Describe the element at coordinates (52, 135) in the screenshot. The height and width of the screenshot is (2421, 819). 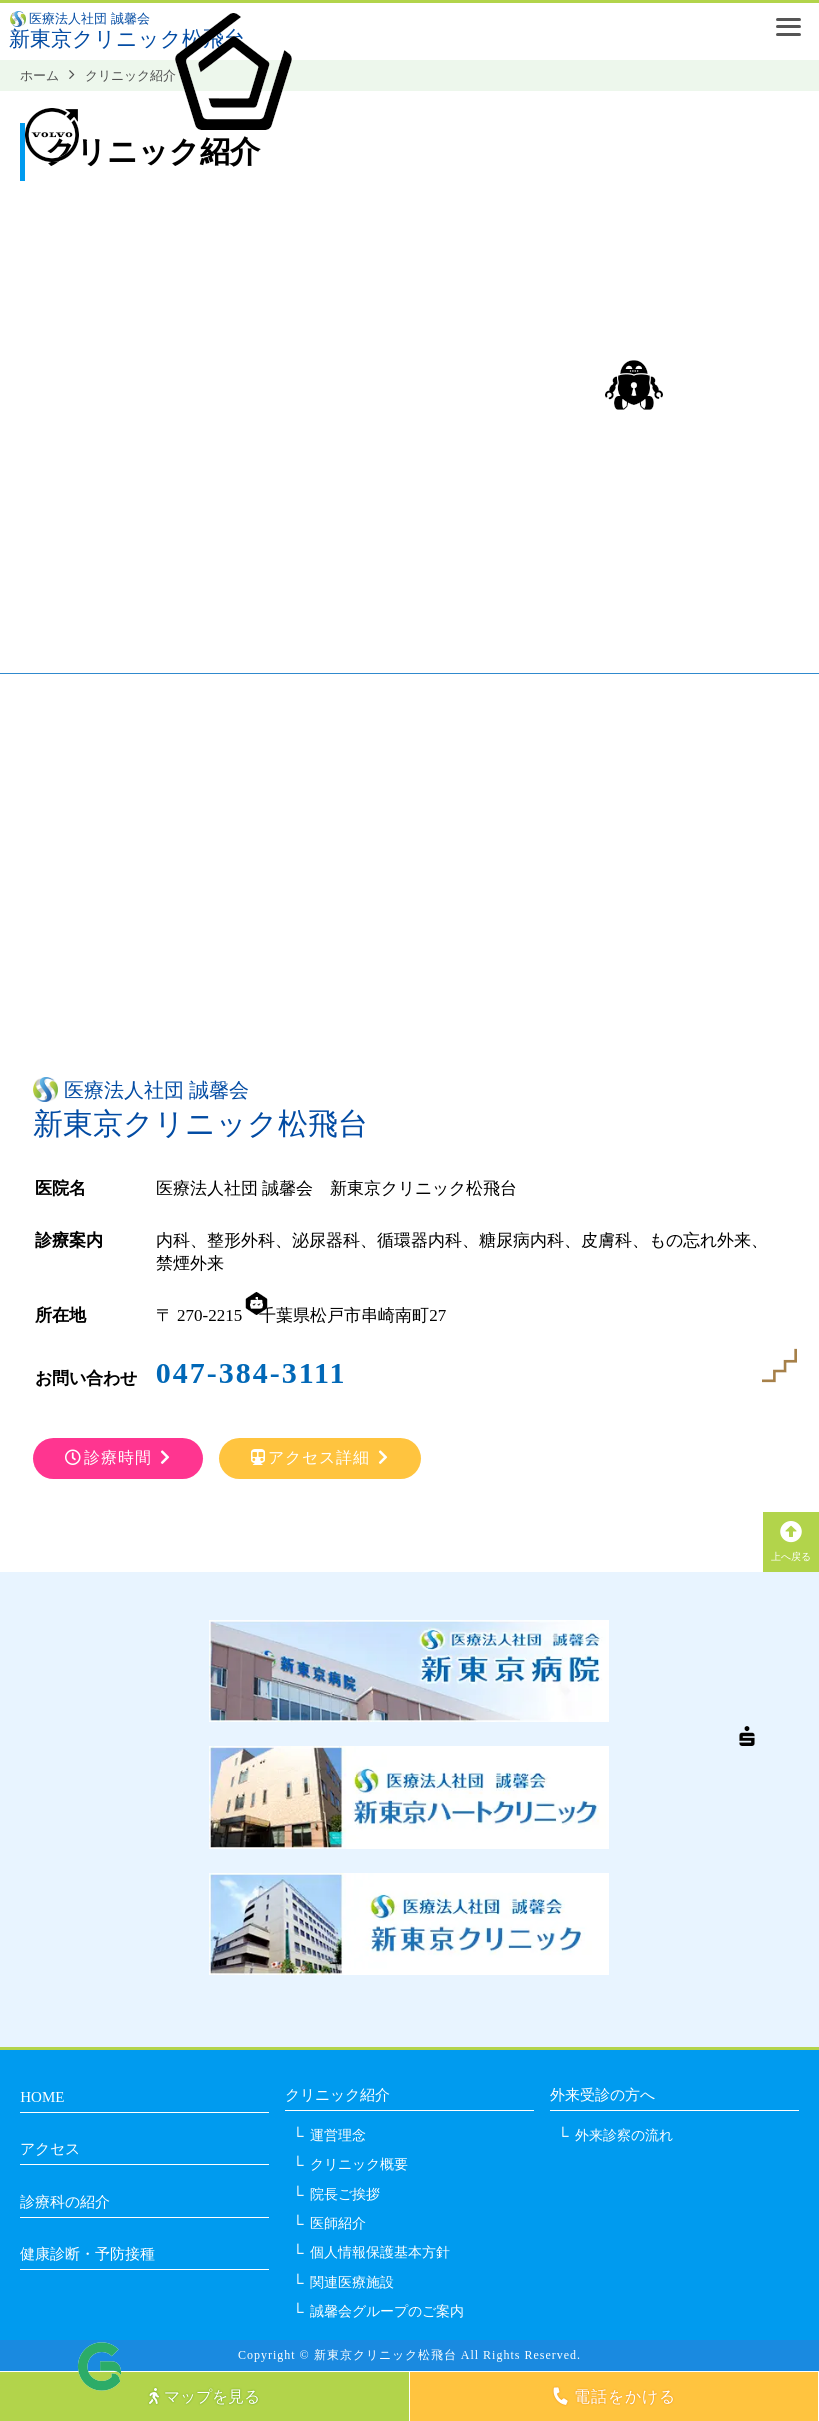
I see `Volvo brand logo` at that location.